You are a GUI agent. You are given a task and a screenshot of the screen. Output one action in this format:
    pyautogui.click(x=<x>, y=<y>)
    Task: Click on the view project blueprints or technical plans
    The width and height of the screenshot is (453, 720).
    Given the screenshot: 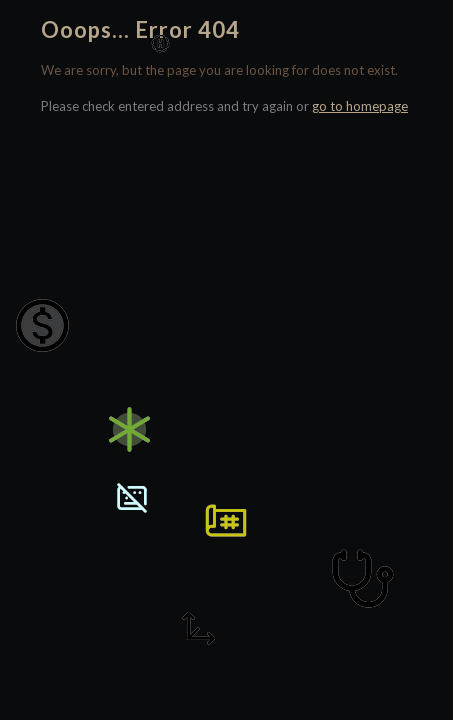 What is the action you would take?
    pyautogui.click(x=226, y=522)
    